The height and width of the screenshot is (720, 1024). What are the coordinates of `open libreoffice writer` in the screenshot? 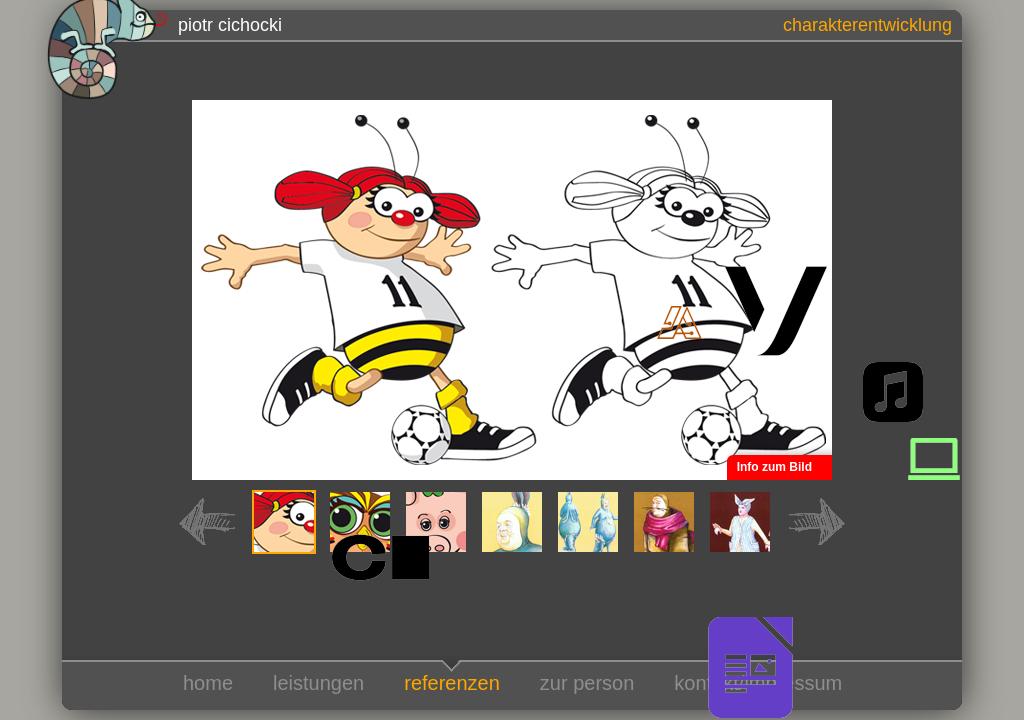 It's located at (750, 667).